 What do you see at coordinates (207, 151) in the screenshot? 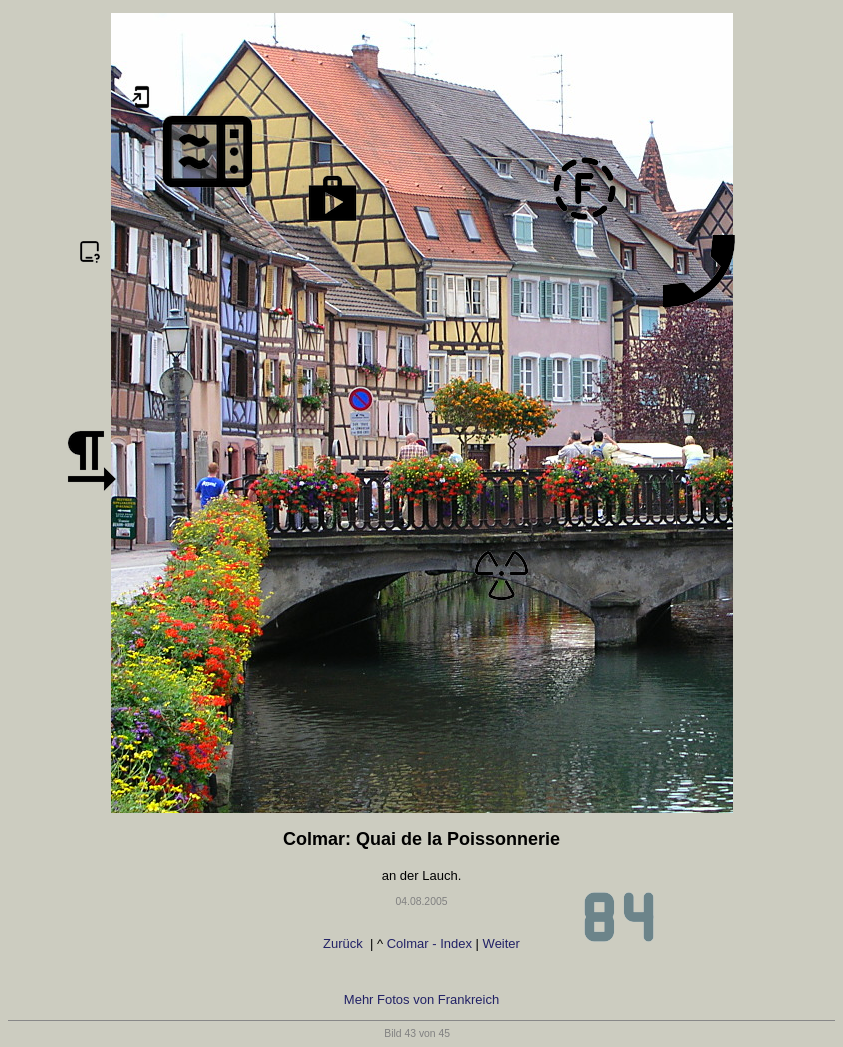
I see `microwave or kitchen appliance control` at bounding box center [207, 151].